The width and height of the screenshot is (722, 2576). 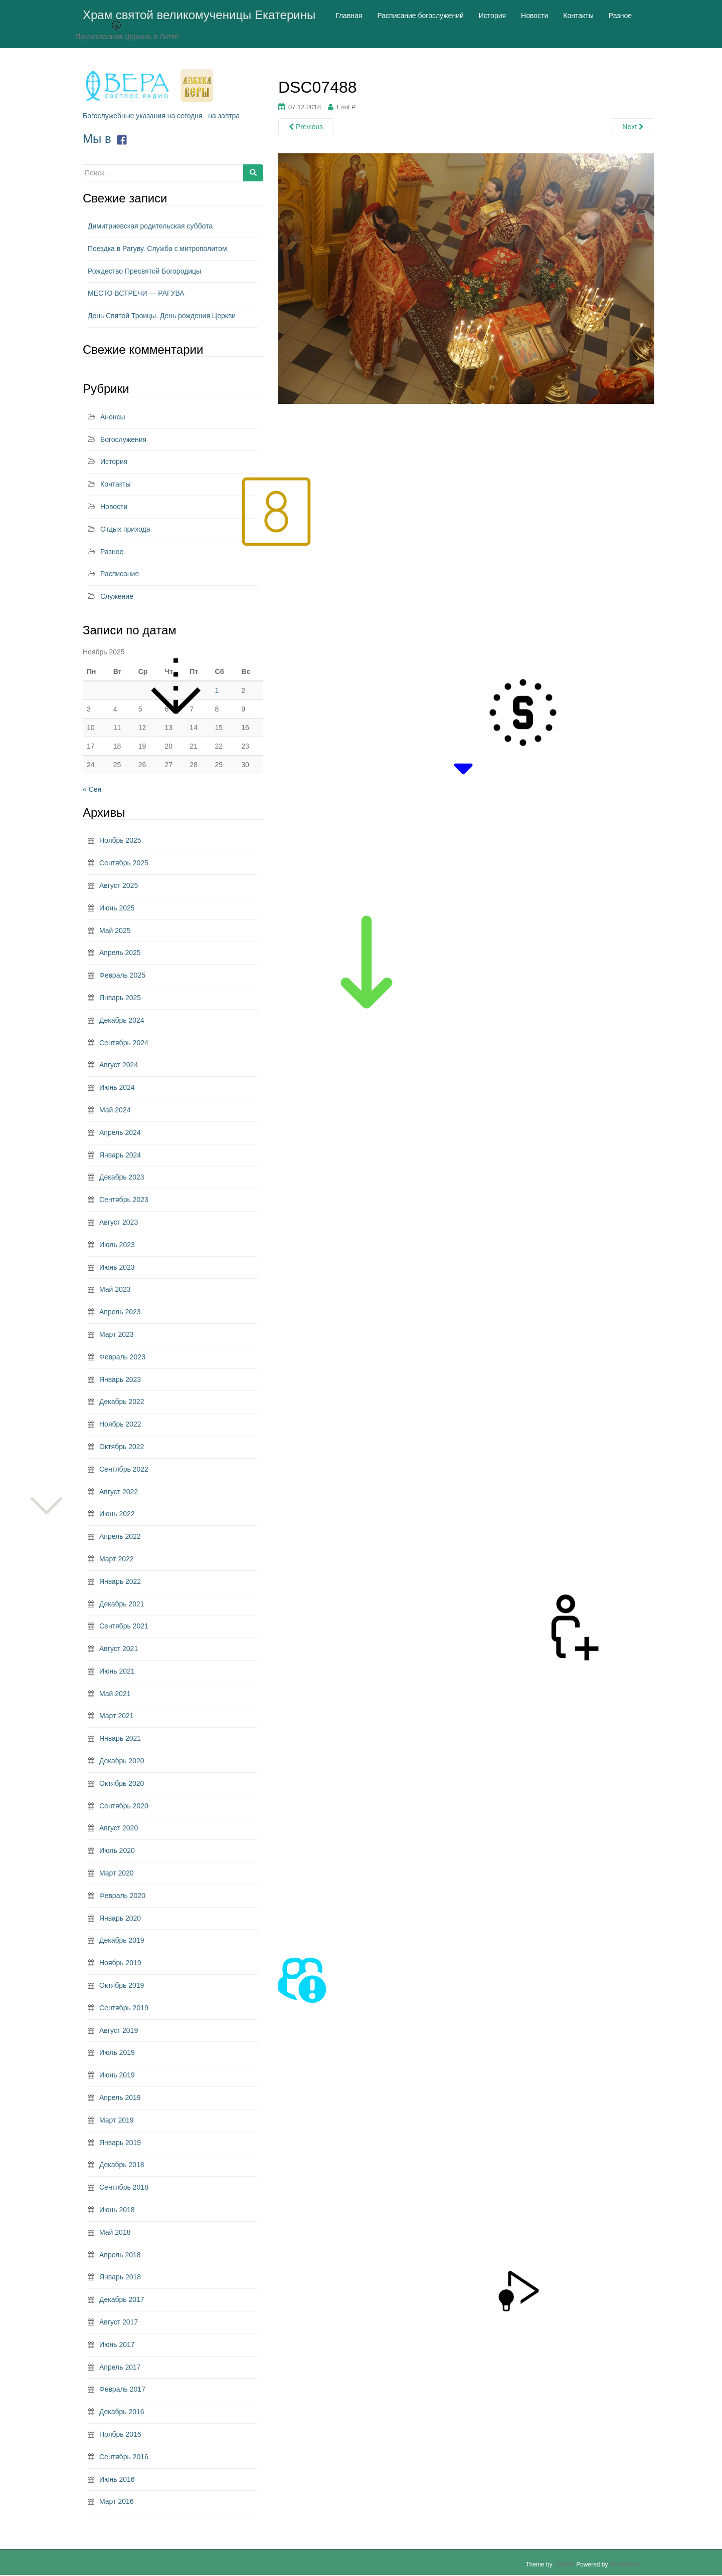 I want to click on download a file or resource, so click(x=116, y=25).